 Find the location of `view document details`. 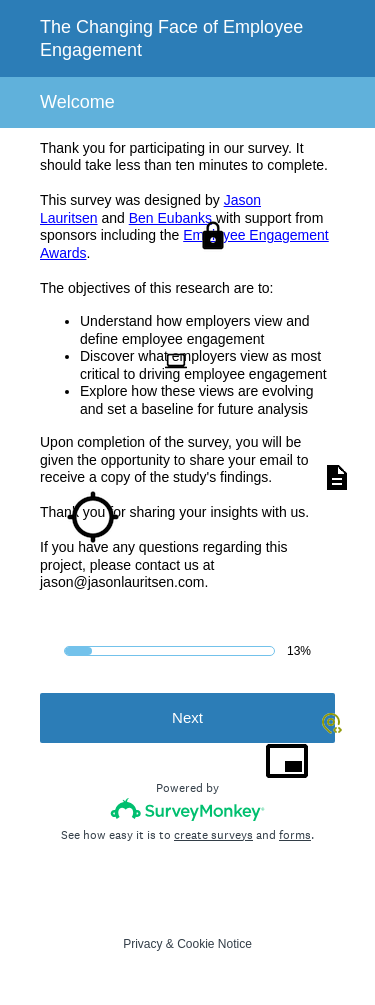

view document details is located at coordinates (337, 478).